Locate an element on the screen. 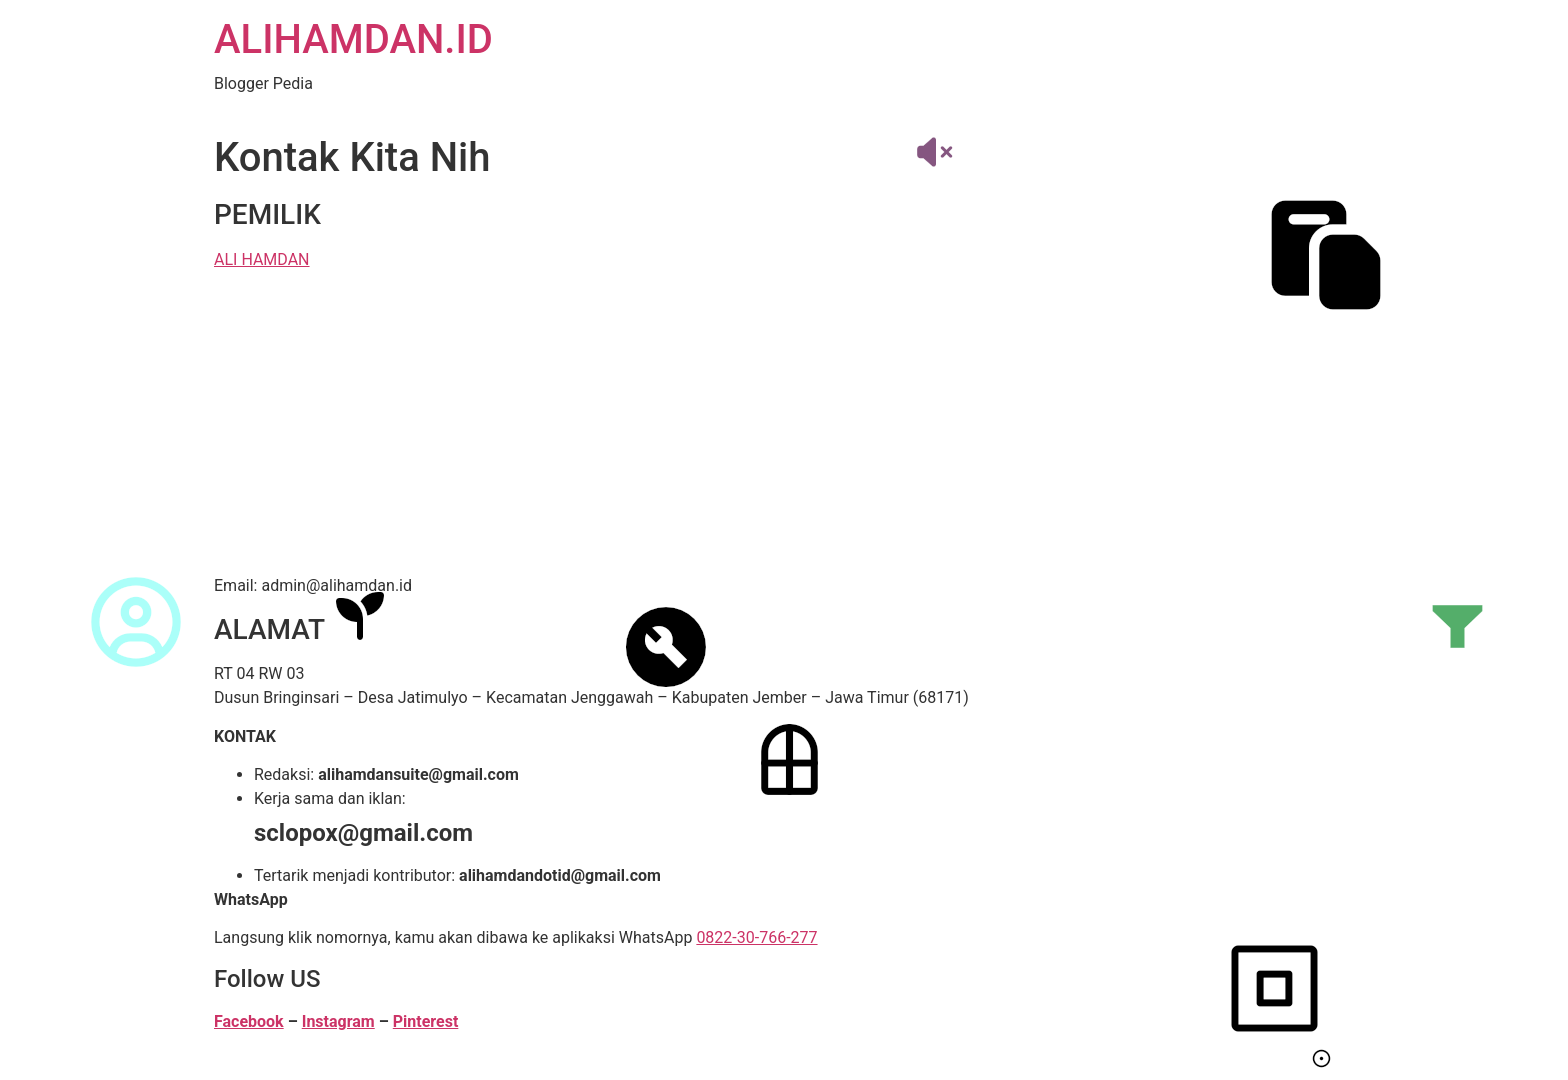  mute audio or sound is located at coordinates (936, 152).